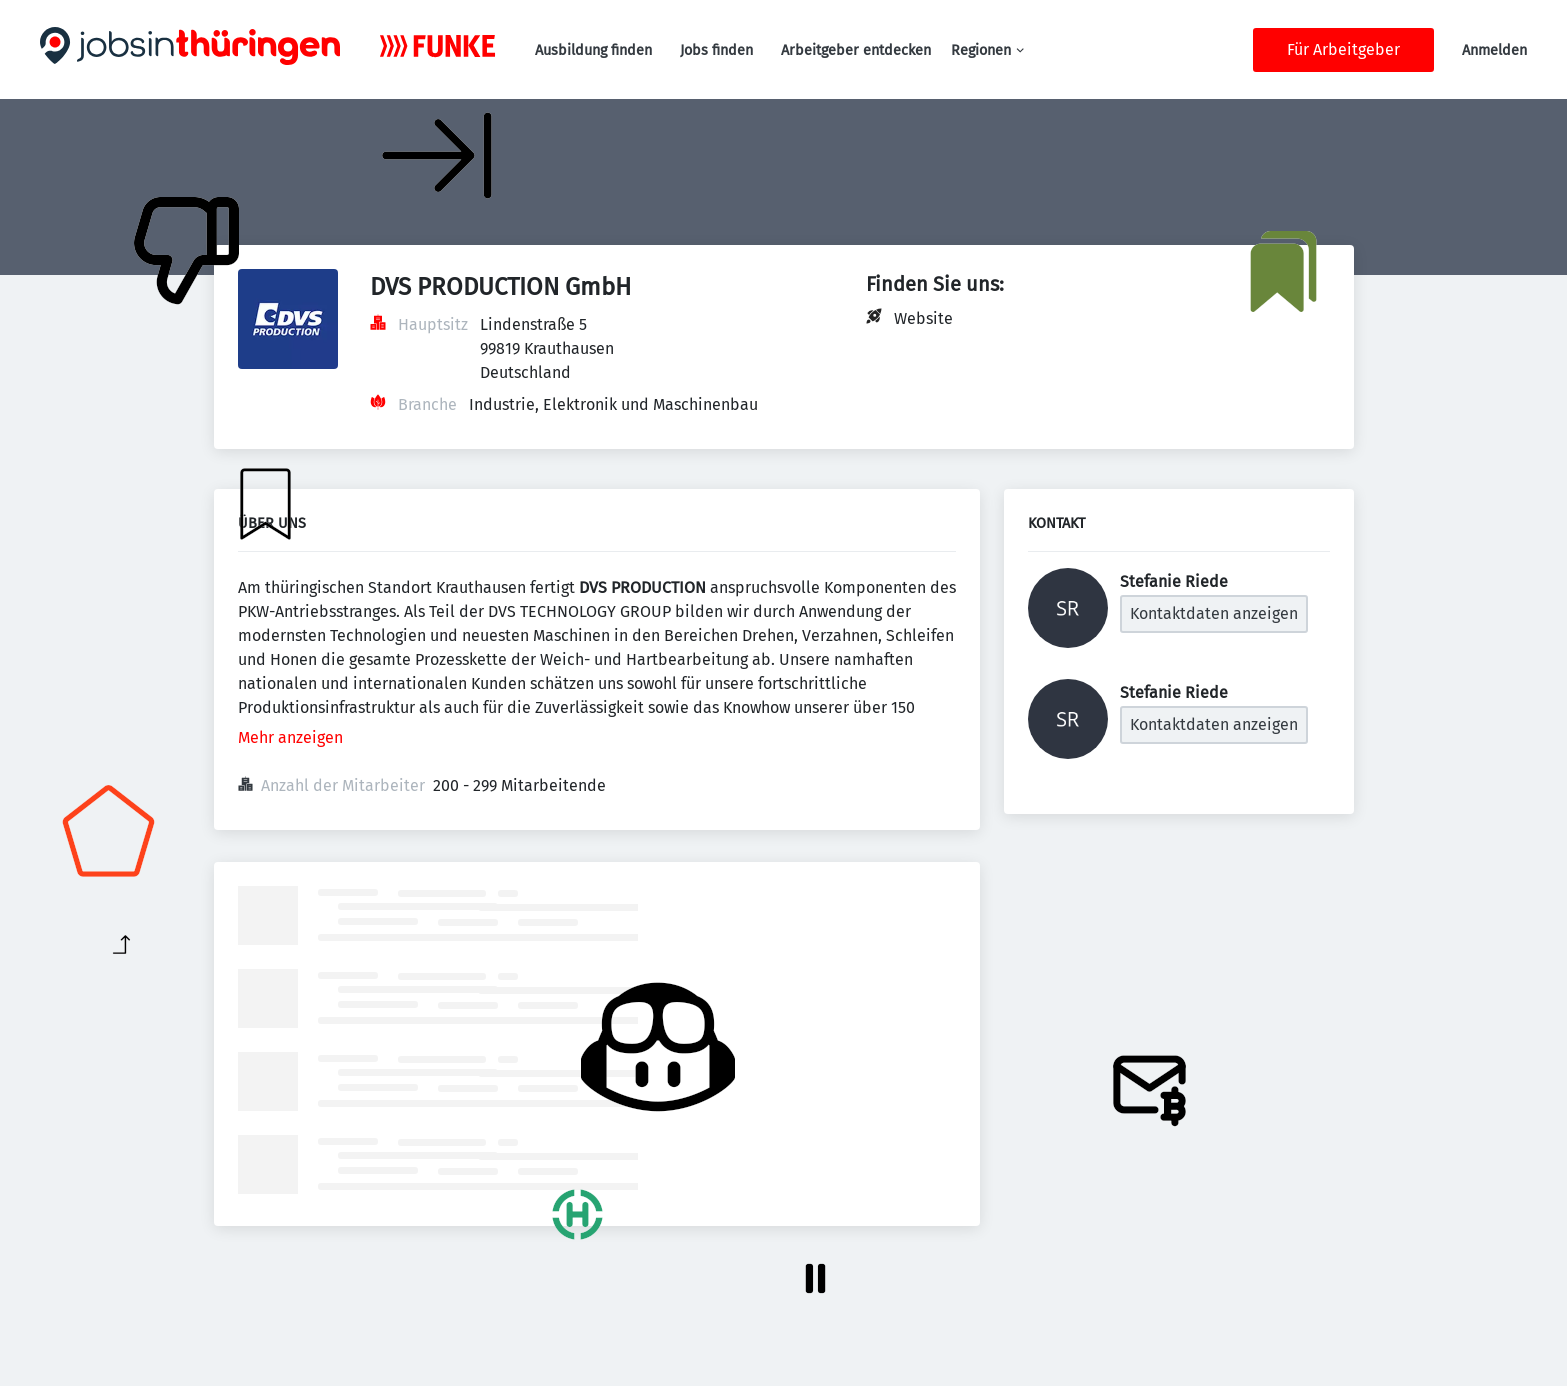  I want to click on pentagon shape indicator, so click(108, 834).